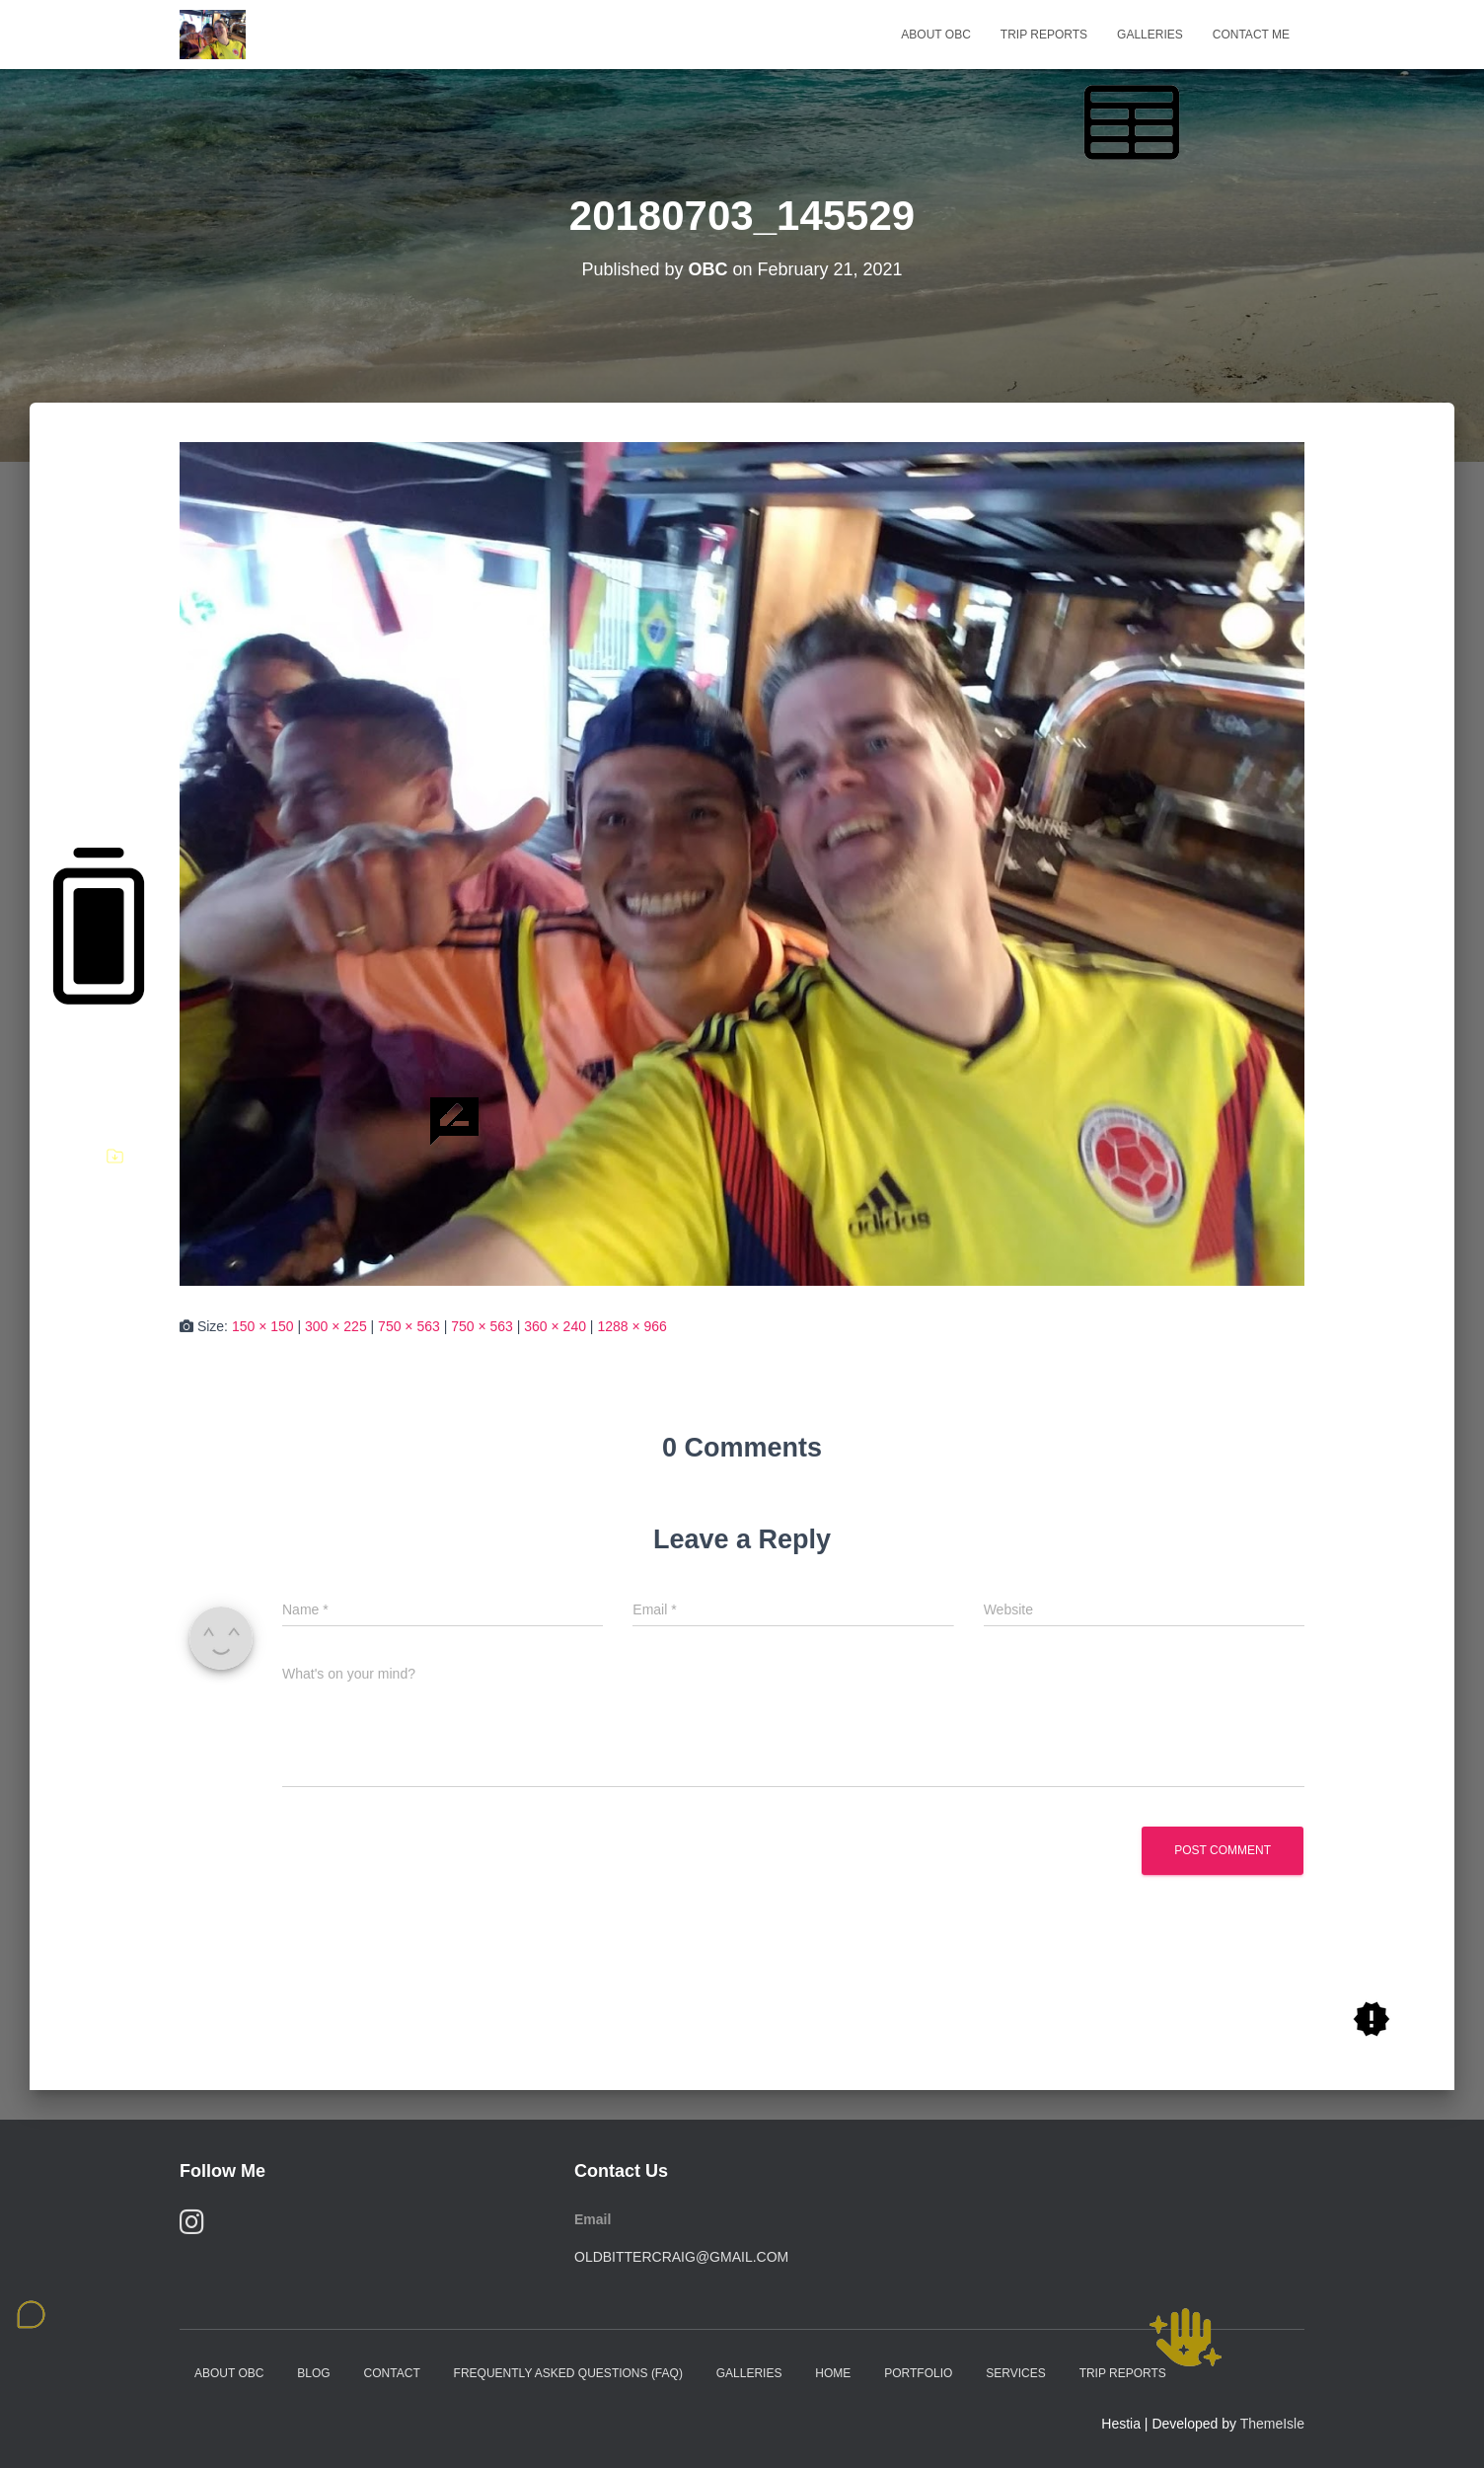 The height and width of the screenshot is (2468, 1484). I want to click on view data in table format, so click(1132, 122).